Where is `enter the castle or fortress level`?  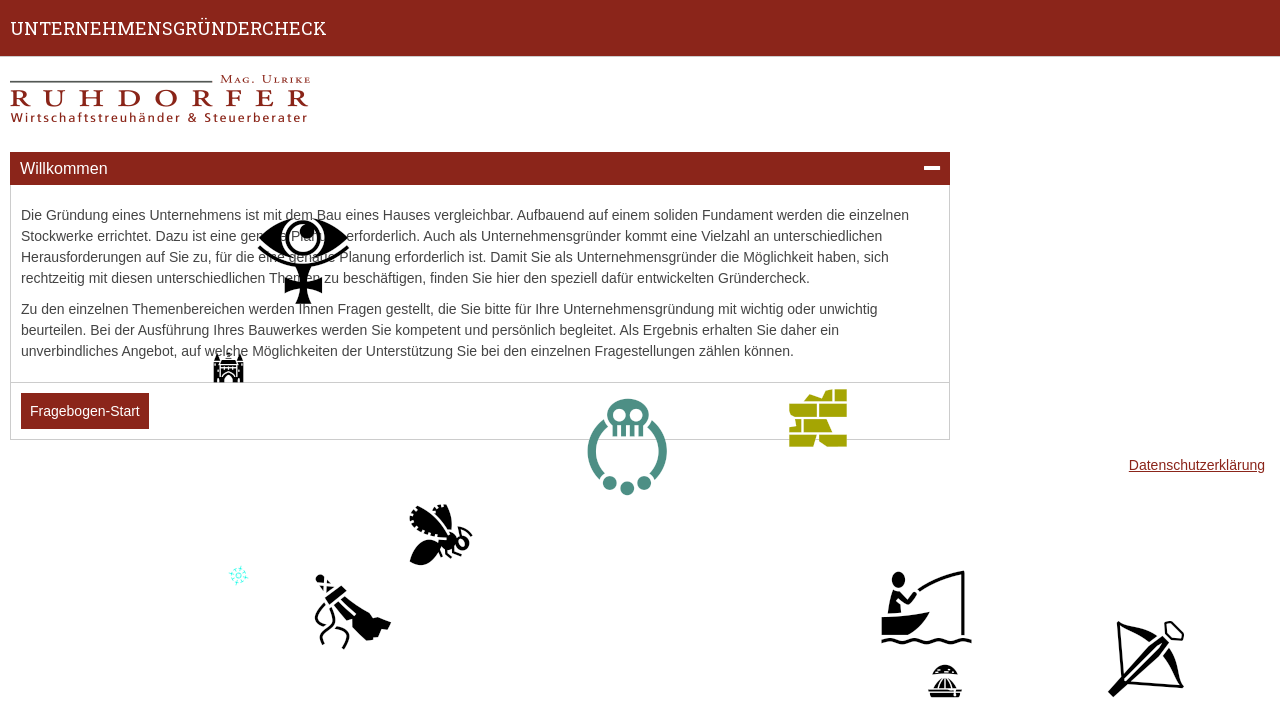 enter the castle or fortress level is located at coordinates (228, 367).